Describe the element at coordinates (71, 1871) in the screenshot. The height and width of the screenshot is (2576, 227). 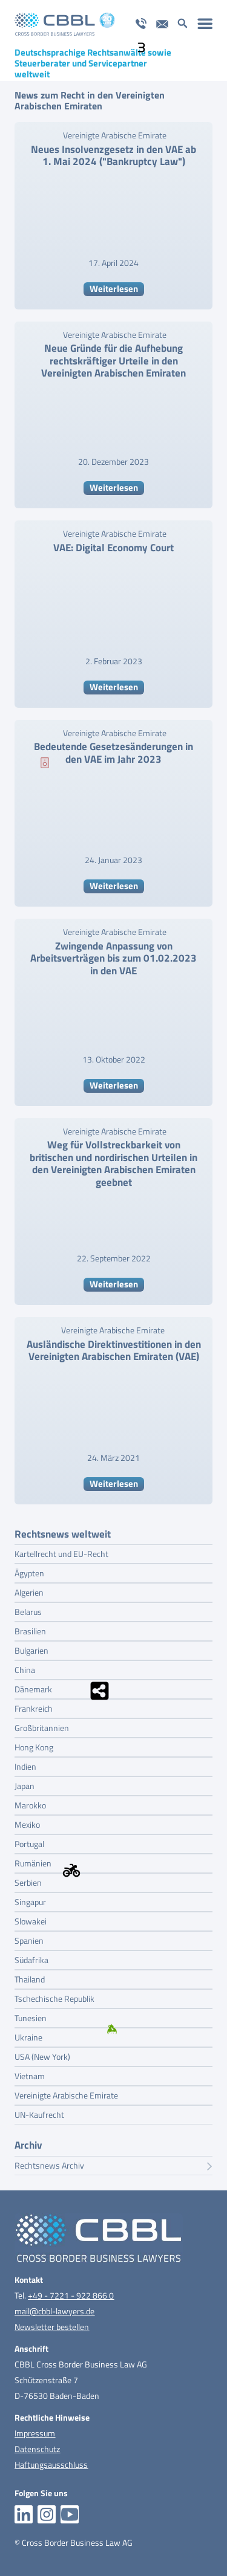
I see `select motorcycle as vehicle type` at that location.